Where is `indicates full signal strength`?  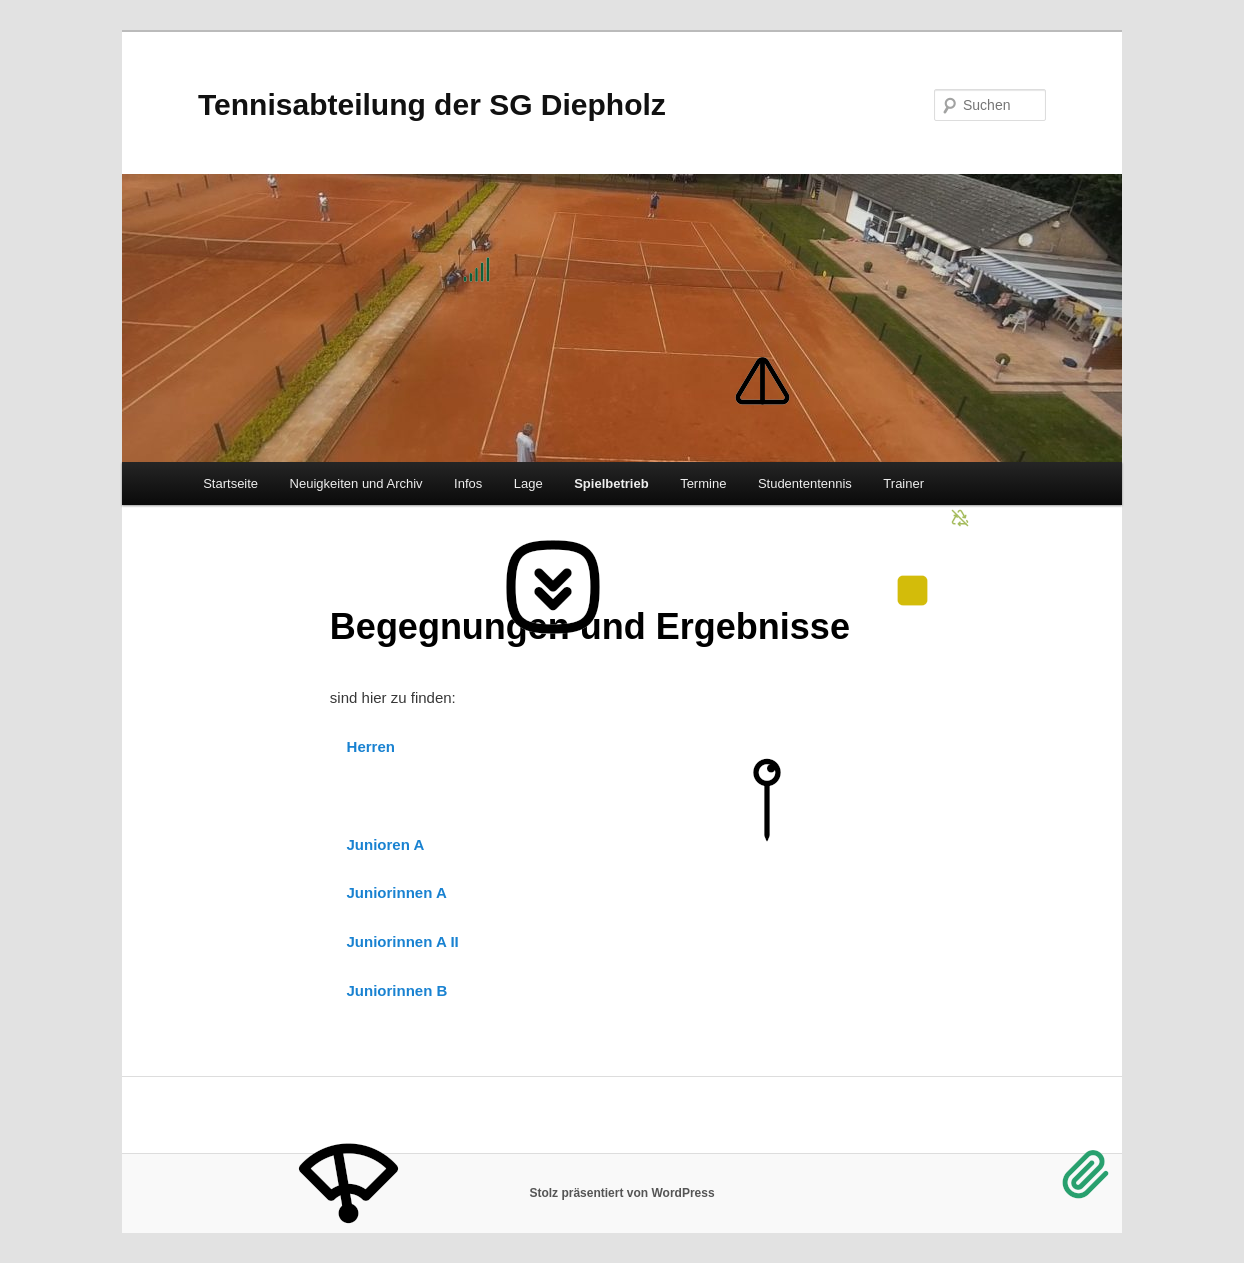
indicates full signal strength is located at coordinates (476, 269).